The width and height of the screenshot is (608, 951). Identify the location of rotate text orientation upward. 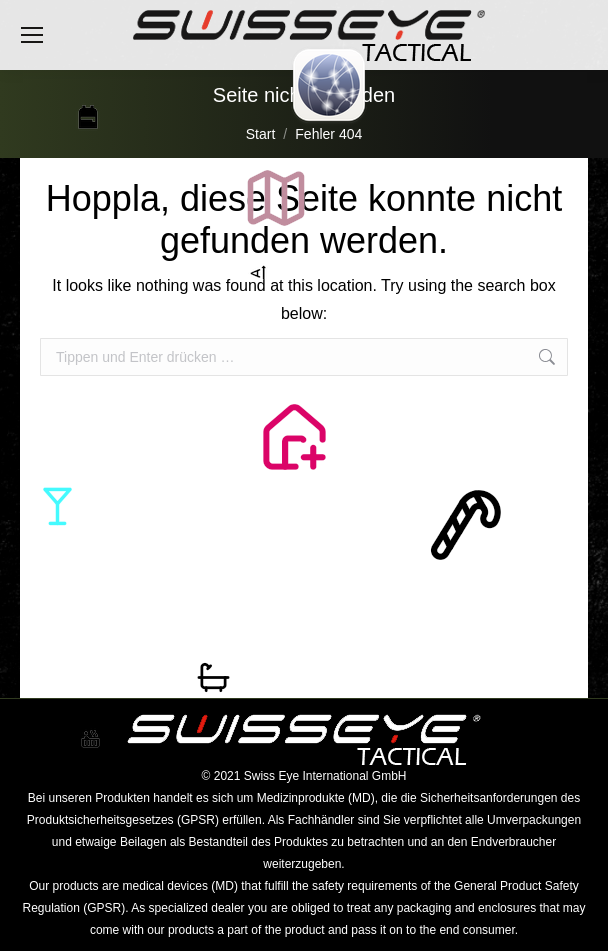
(258, 272).